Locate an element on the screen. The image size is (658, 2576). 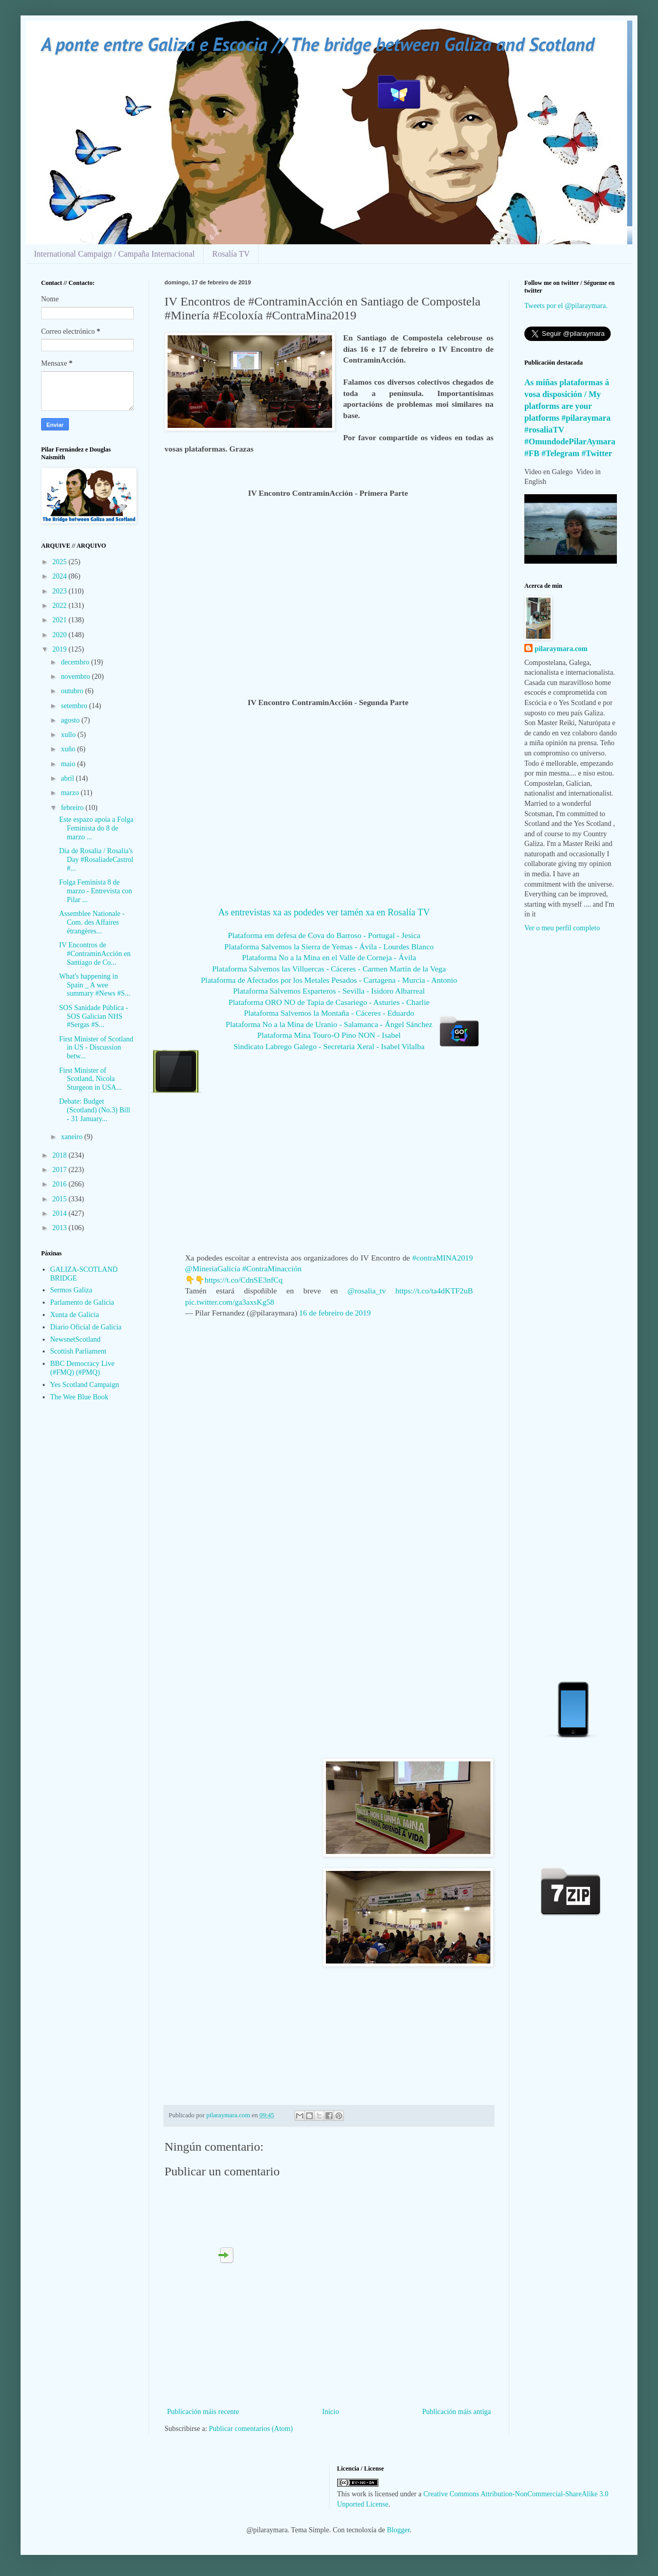
iPod nano device connected is located at coordinates (176, 1071).